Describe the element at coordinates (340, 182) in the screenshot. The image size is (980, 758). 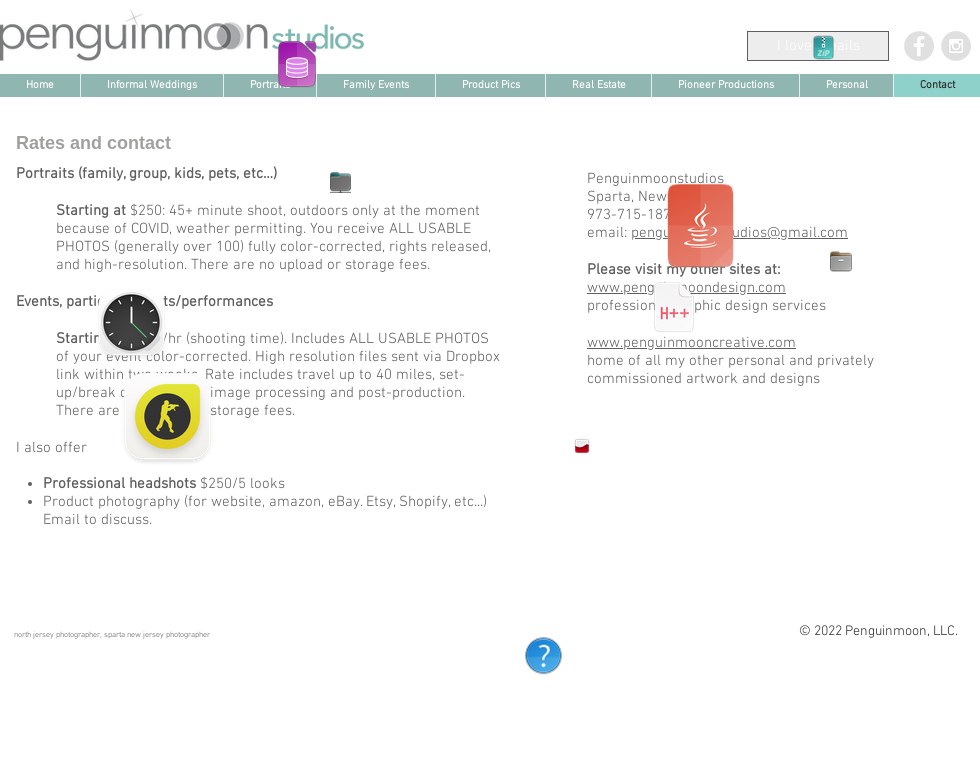
I see `access files stored on a remote server` at that location.